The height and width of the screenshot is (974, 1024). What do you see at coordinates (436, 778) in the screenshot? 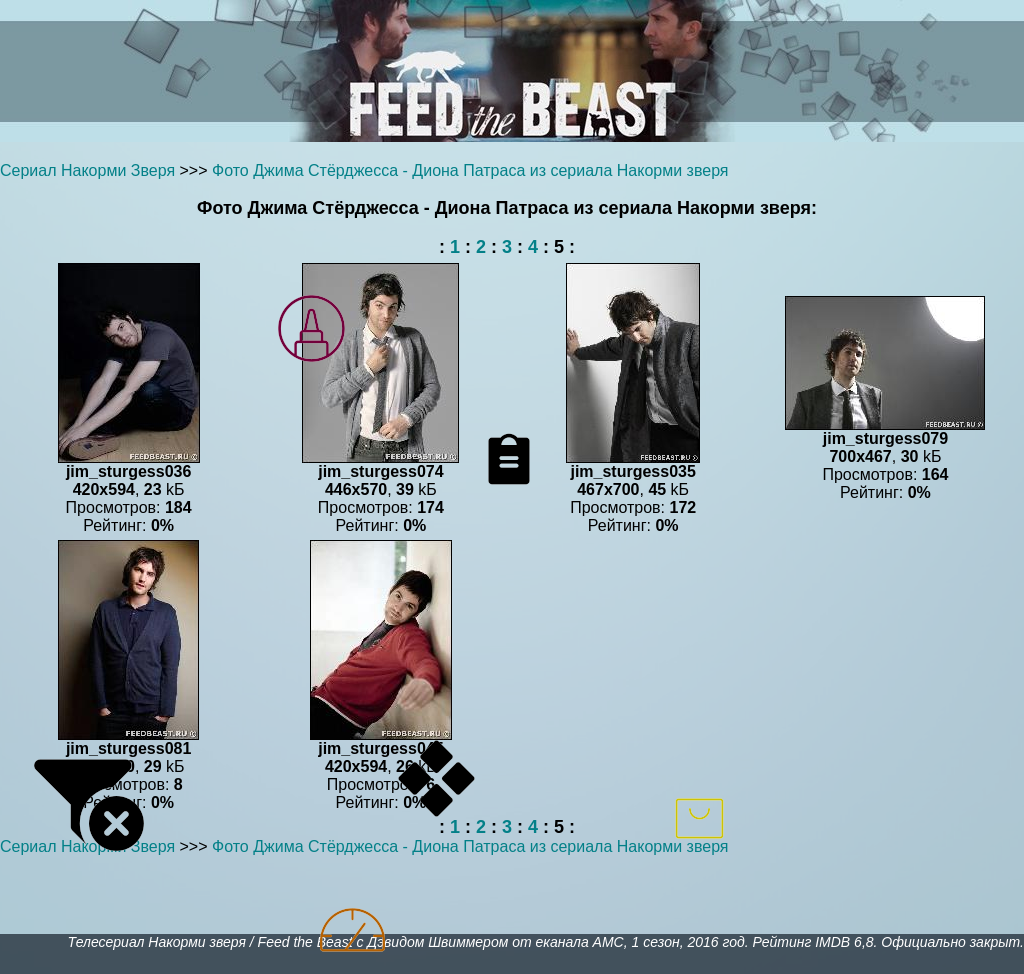
I see `access app dashboard or home screen` at bounding box center [436, 778].